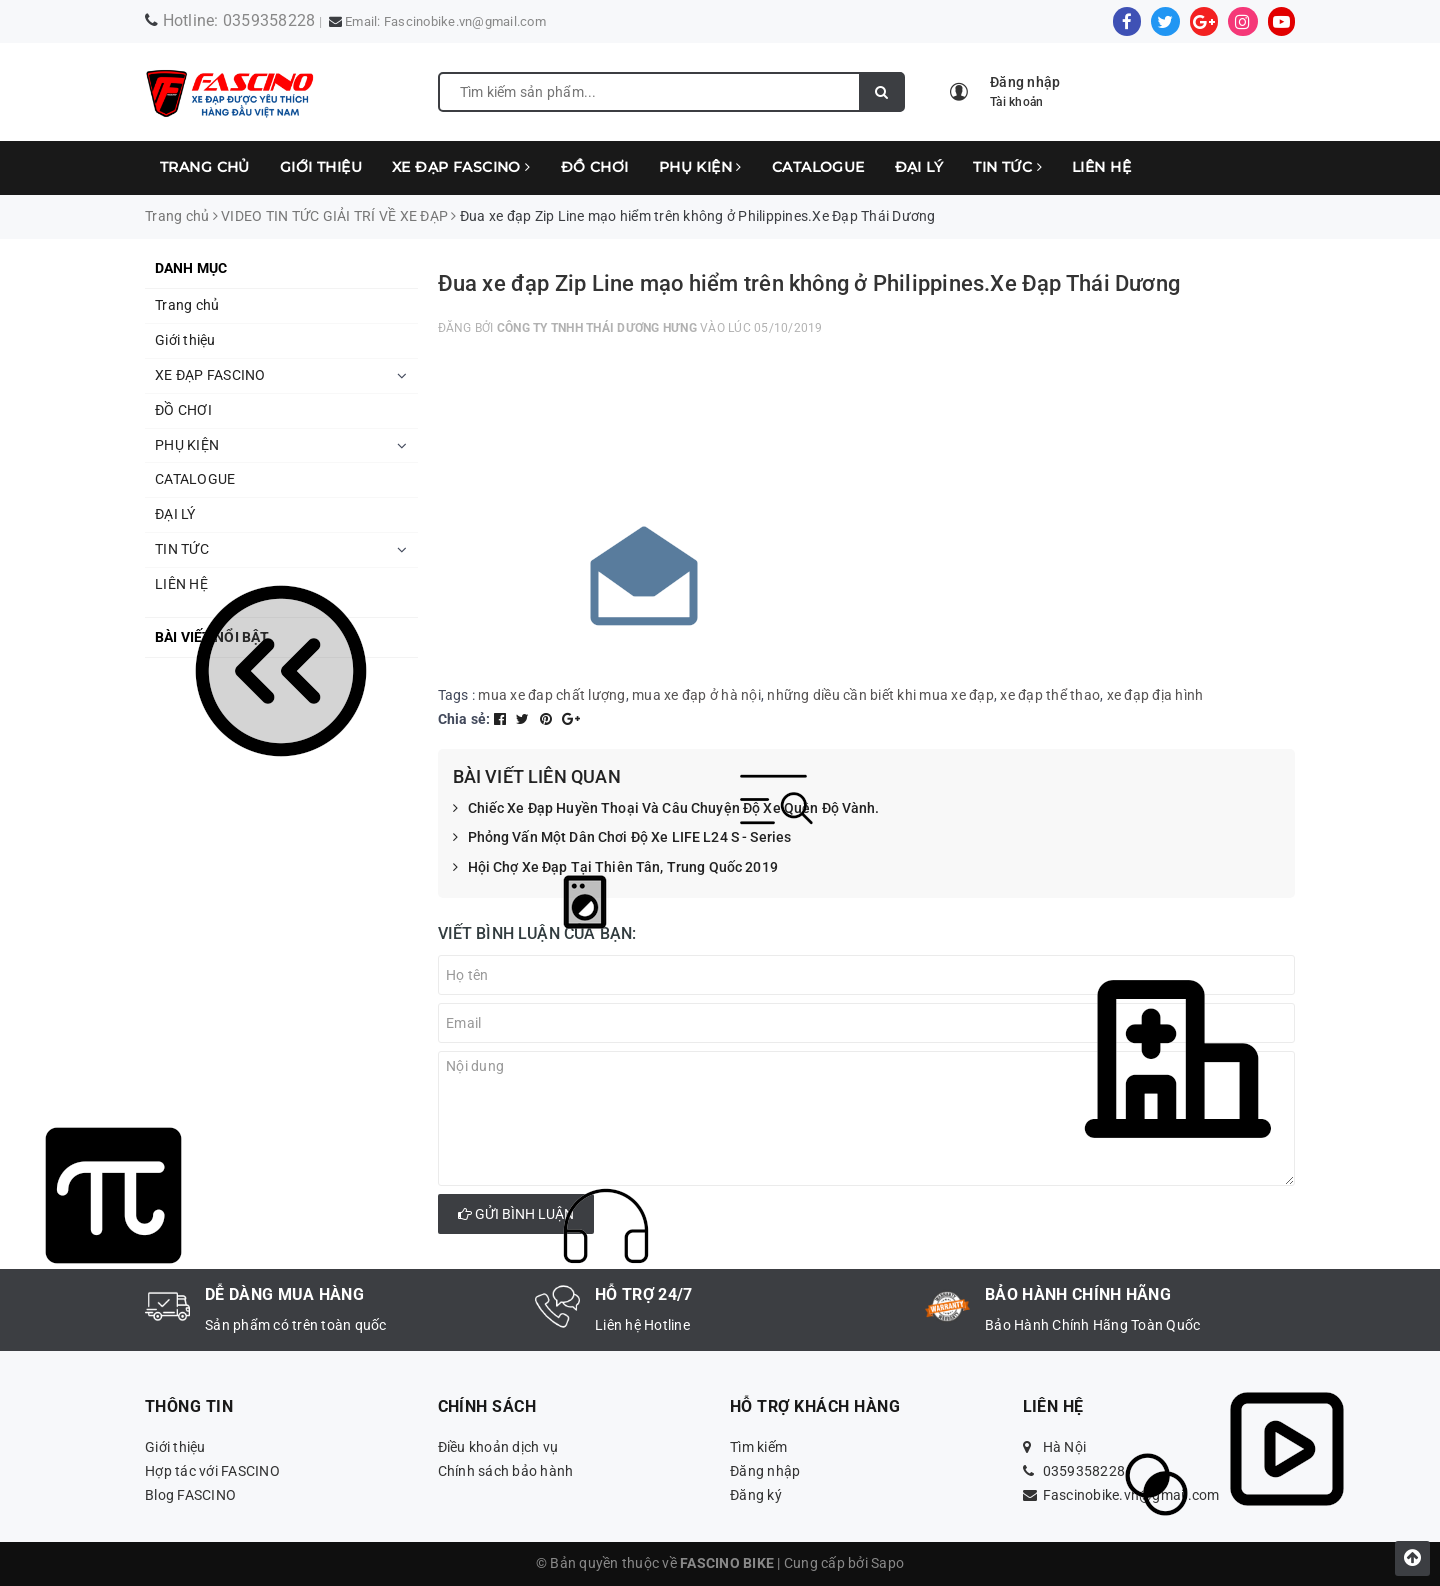 The width and height of the screenshot is (1440, 1586). I want to click on access mathematical or scientific calculator functions, so click(113, 1195).